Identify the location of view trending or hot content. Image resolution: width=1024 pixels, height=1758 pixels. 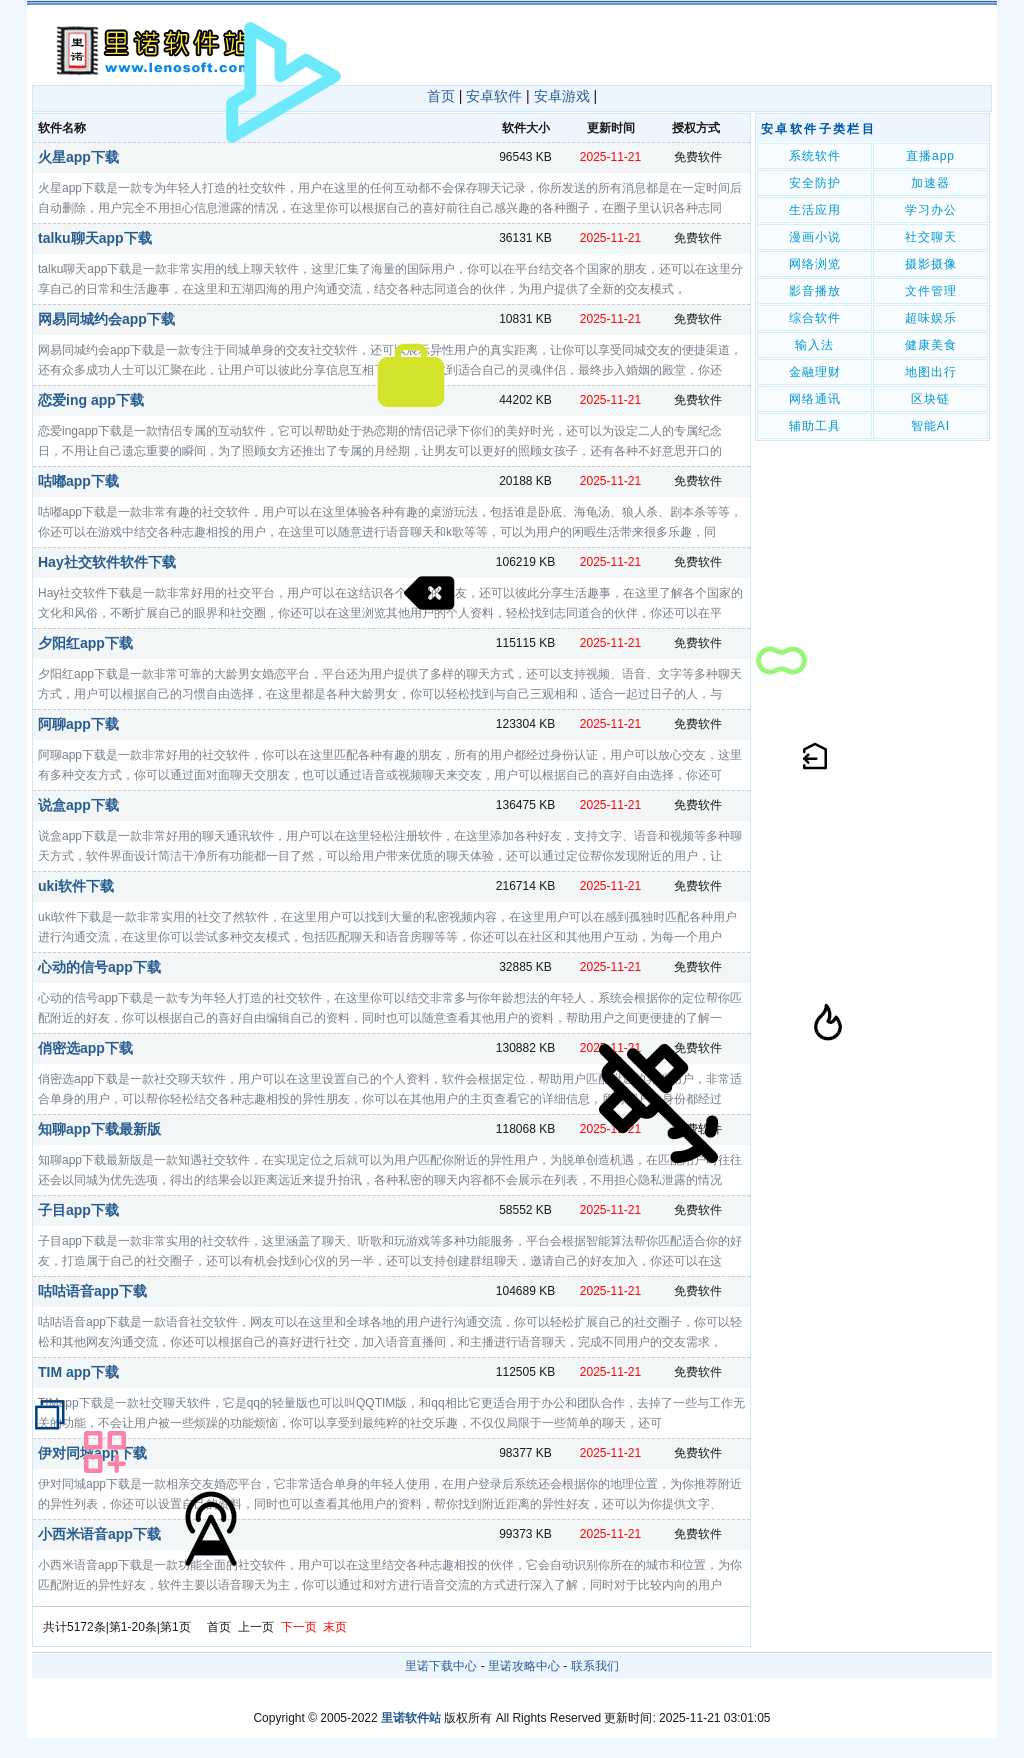
(828, 1023).